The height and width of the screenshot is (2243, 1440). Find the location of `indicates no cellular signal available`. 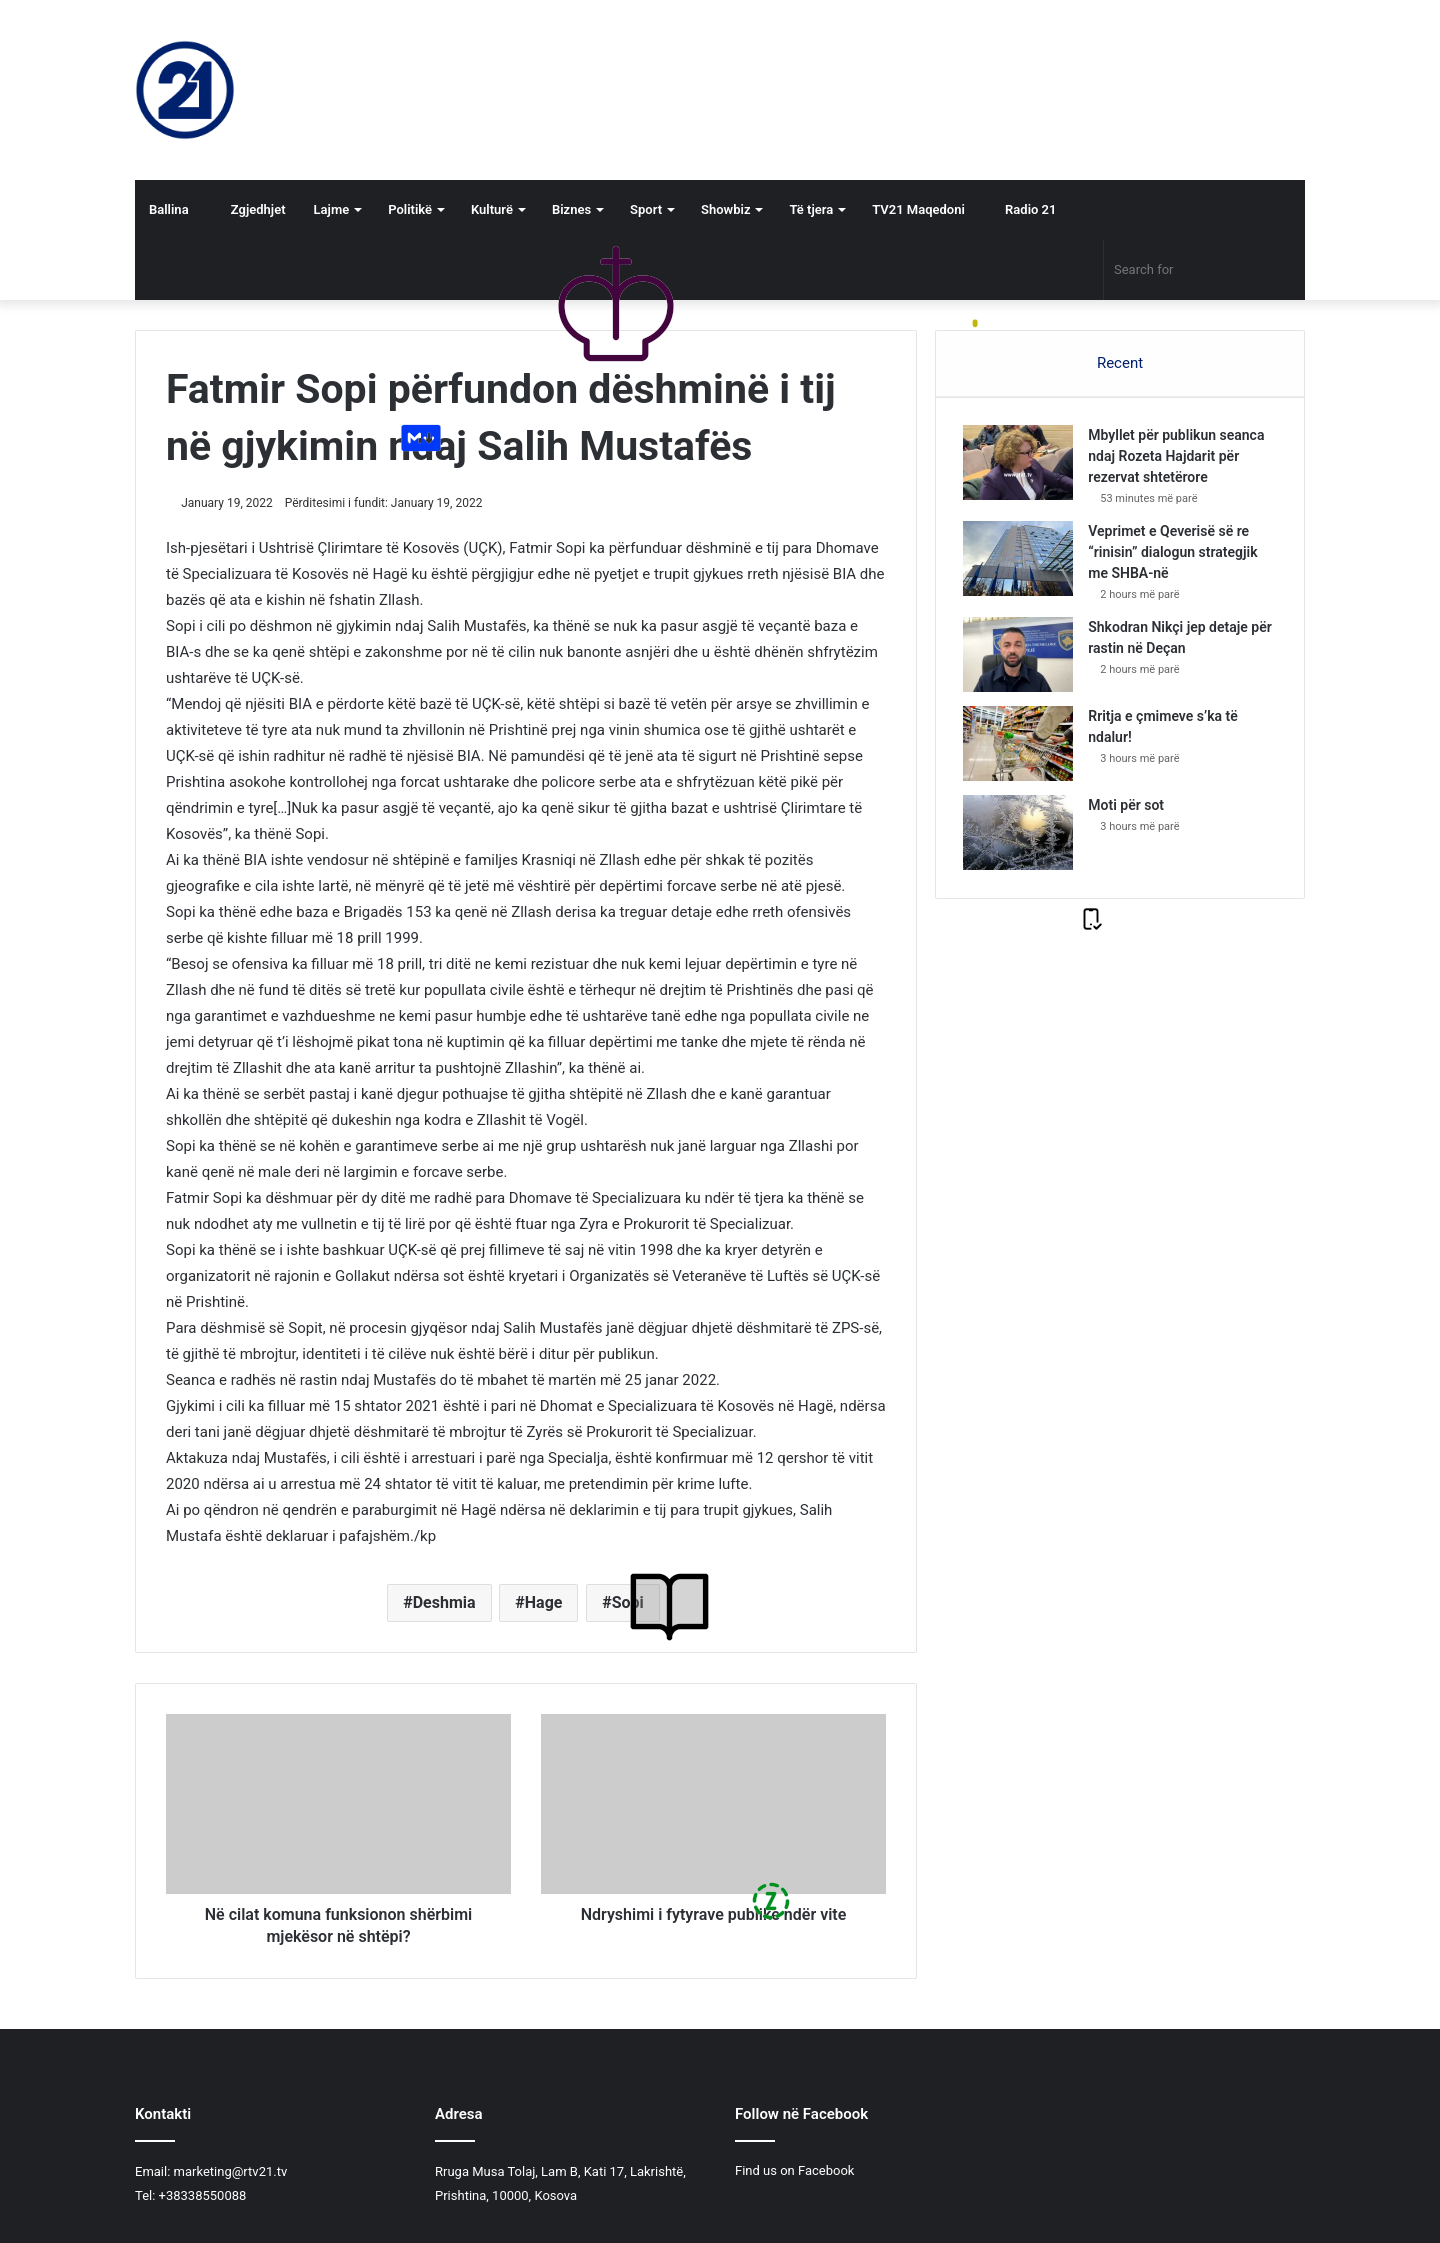

indicates no cellular signal available is located at coordinates (1004, 301).